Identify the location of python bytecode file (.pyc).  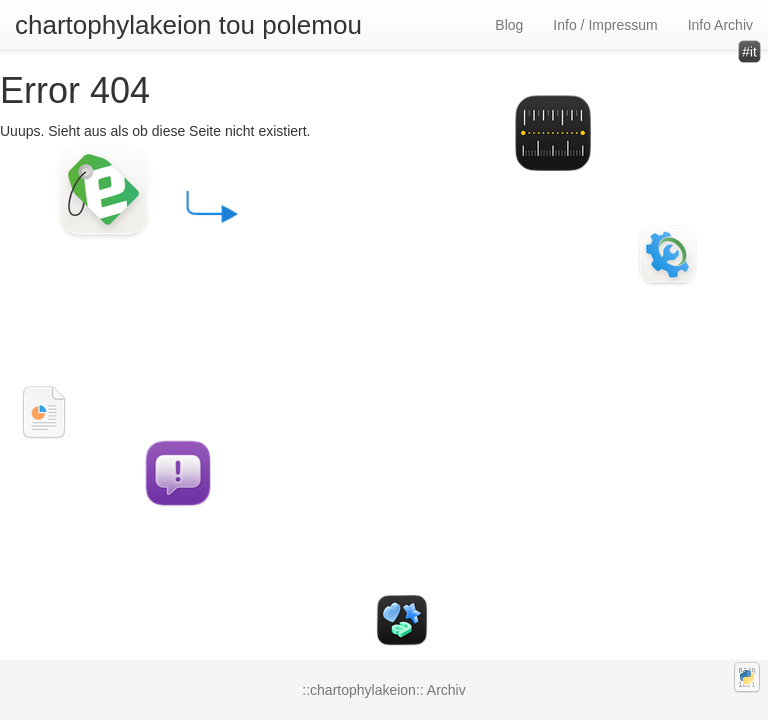
(747, 677).